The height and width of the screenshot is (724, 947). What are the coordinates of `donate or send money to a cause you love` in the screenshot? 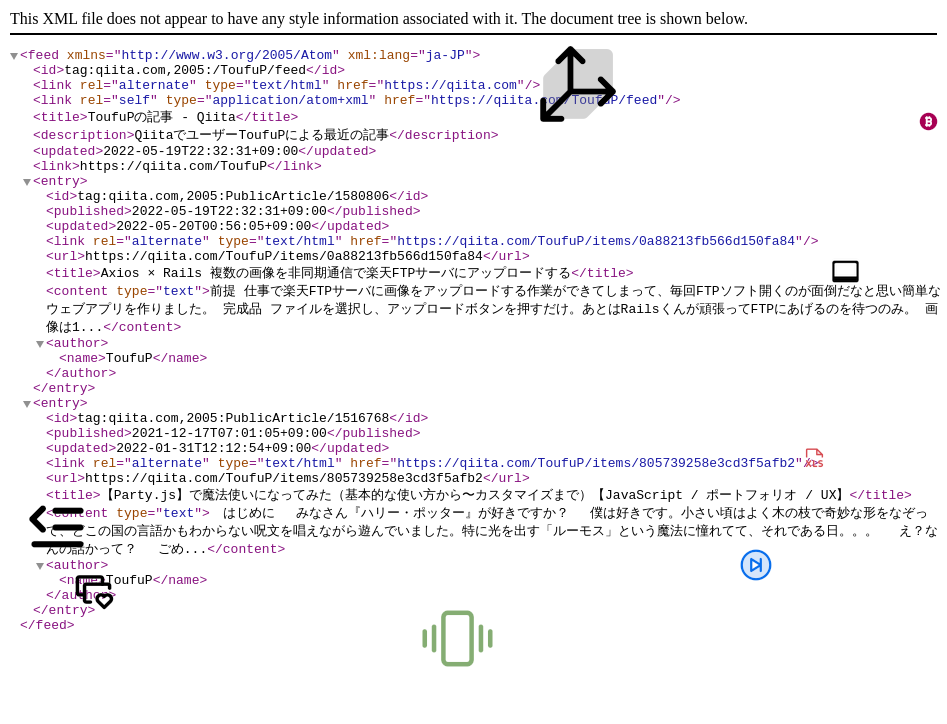 It's located at (93, 589).